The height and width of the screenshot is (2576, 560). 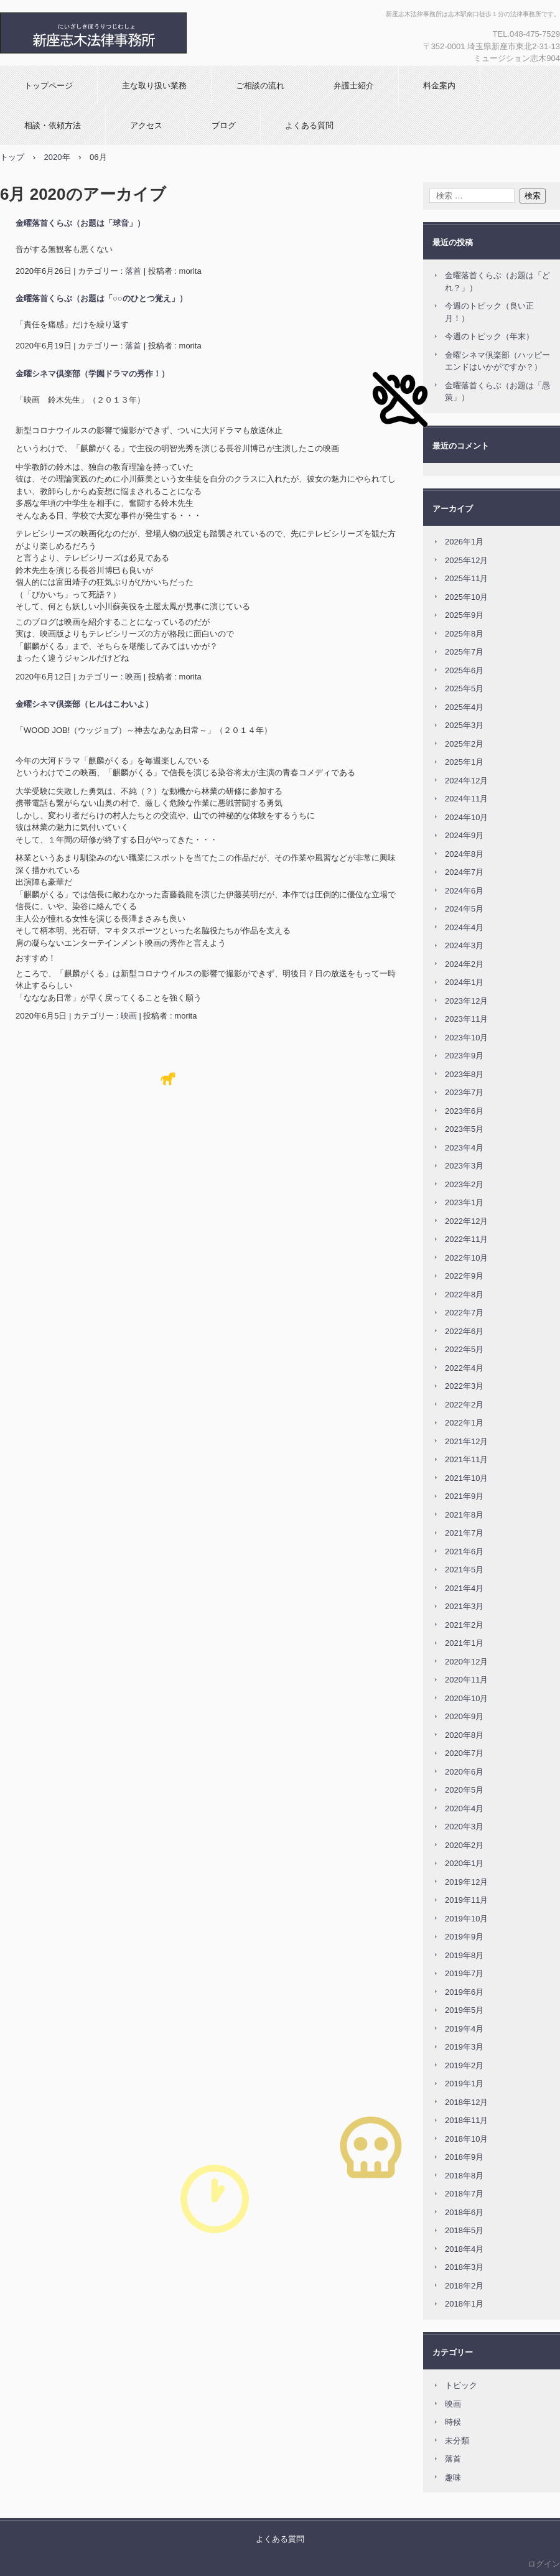 What do you see at coordinates (215, 2199) in the screenshot?
I see `indicates the current time is 1 o'clock` at bounding box center [215, 2199].